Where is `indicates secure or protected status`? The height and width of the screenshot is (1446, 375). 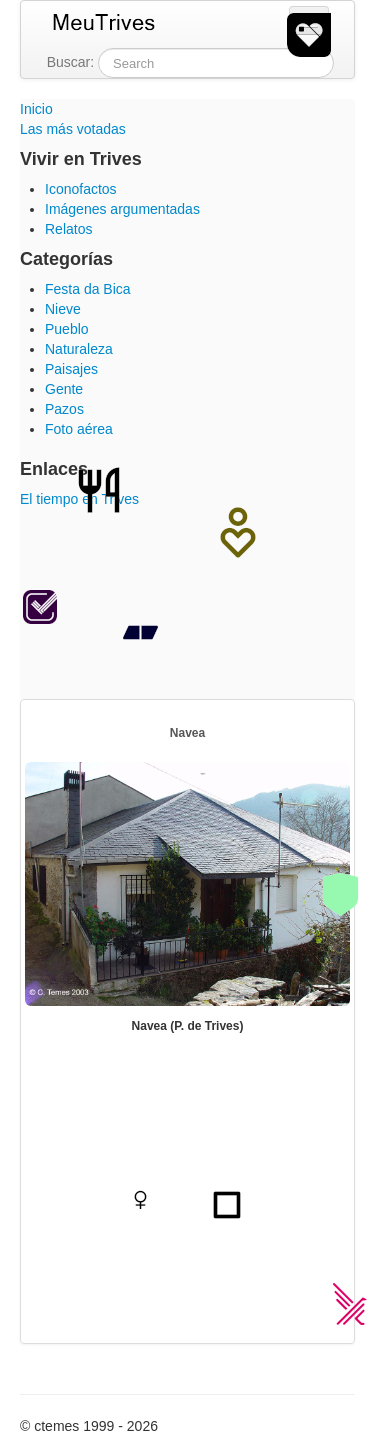
indicates secure or protected status is located at coordinates (340, 894).